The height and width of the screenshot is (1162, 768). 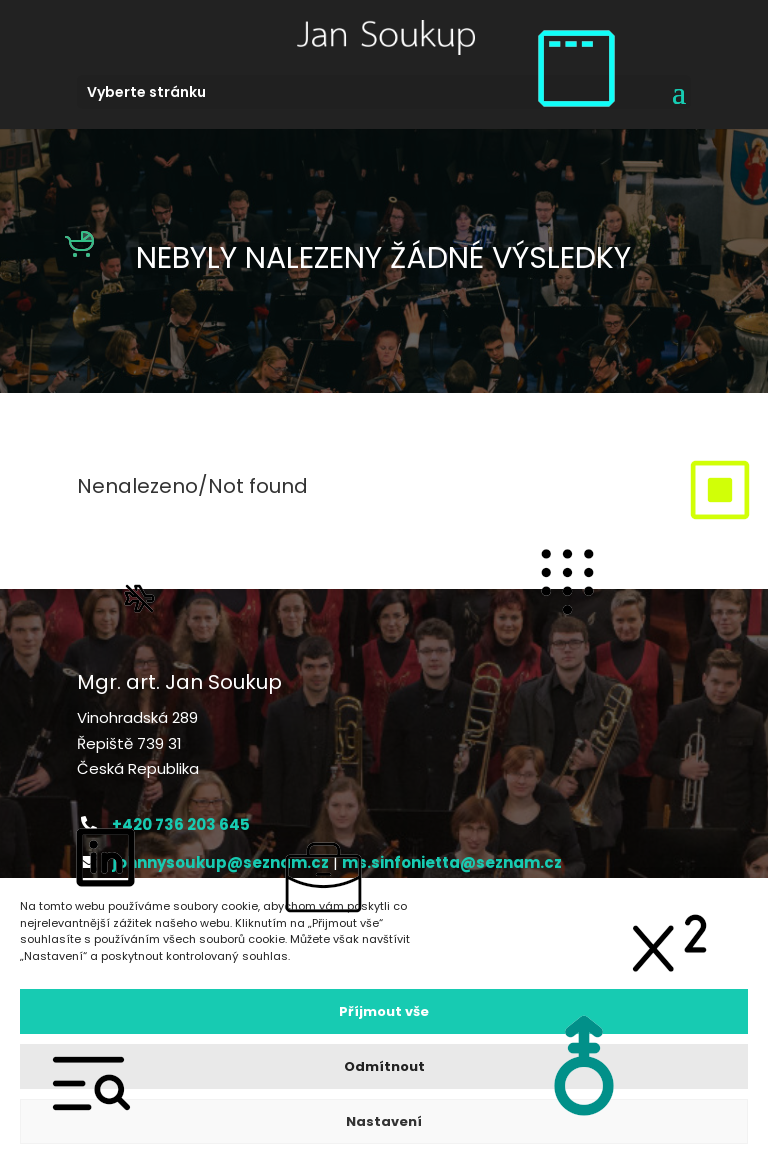 I want to click on stop or halt media playback, so click(x=720, y=490).